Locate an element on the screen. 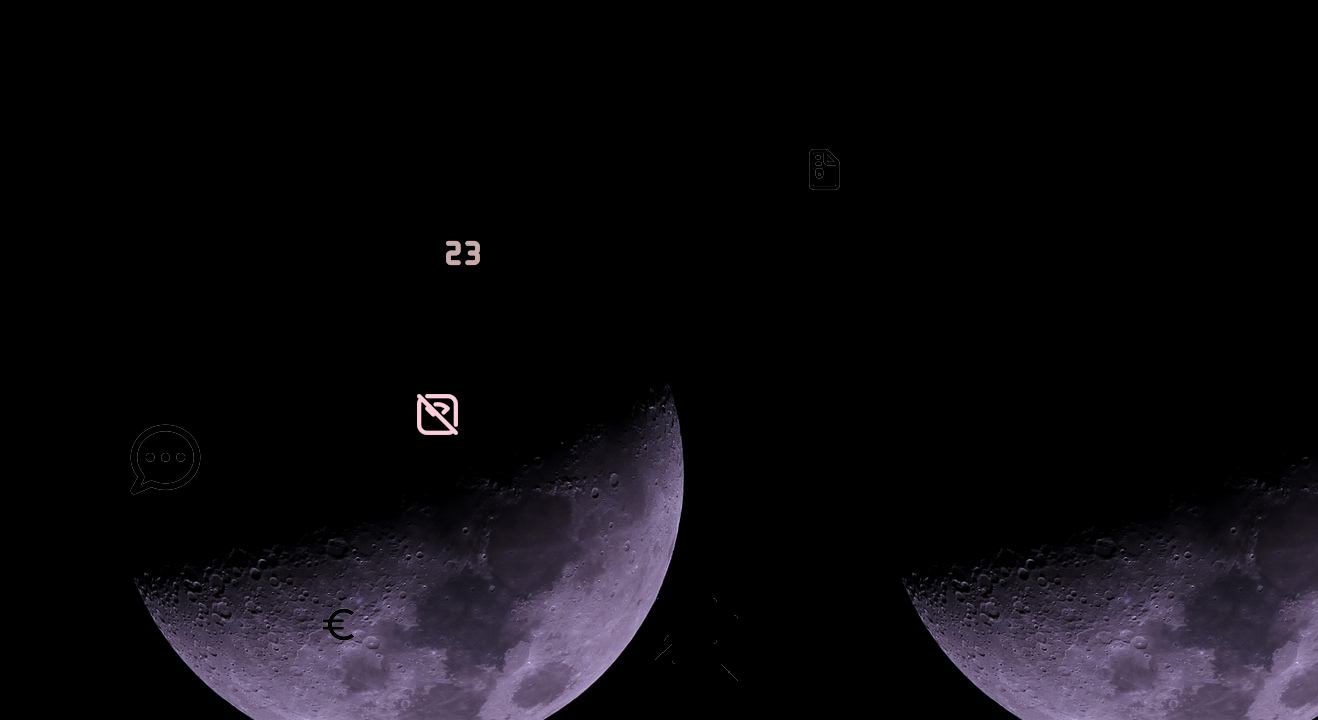  indicates scaling or resizing is disabled is located at coordinates (437, 414).